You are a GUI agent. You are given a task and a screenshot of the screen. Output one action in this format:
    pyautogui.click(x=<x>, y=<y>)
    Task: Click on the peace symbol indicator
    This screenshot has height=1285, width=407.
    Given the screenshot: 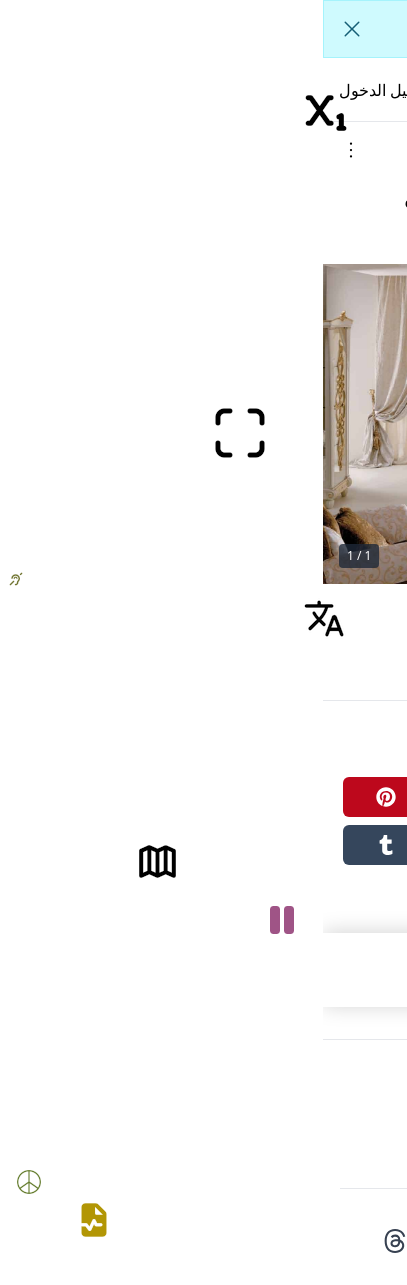 What is the action you would take?
    pyautogui.click(x=29, y=1182)
    